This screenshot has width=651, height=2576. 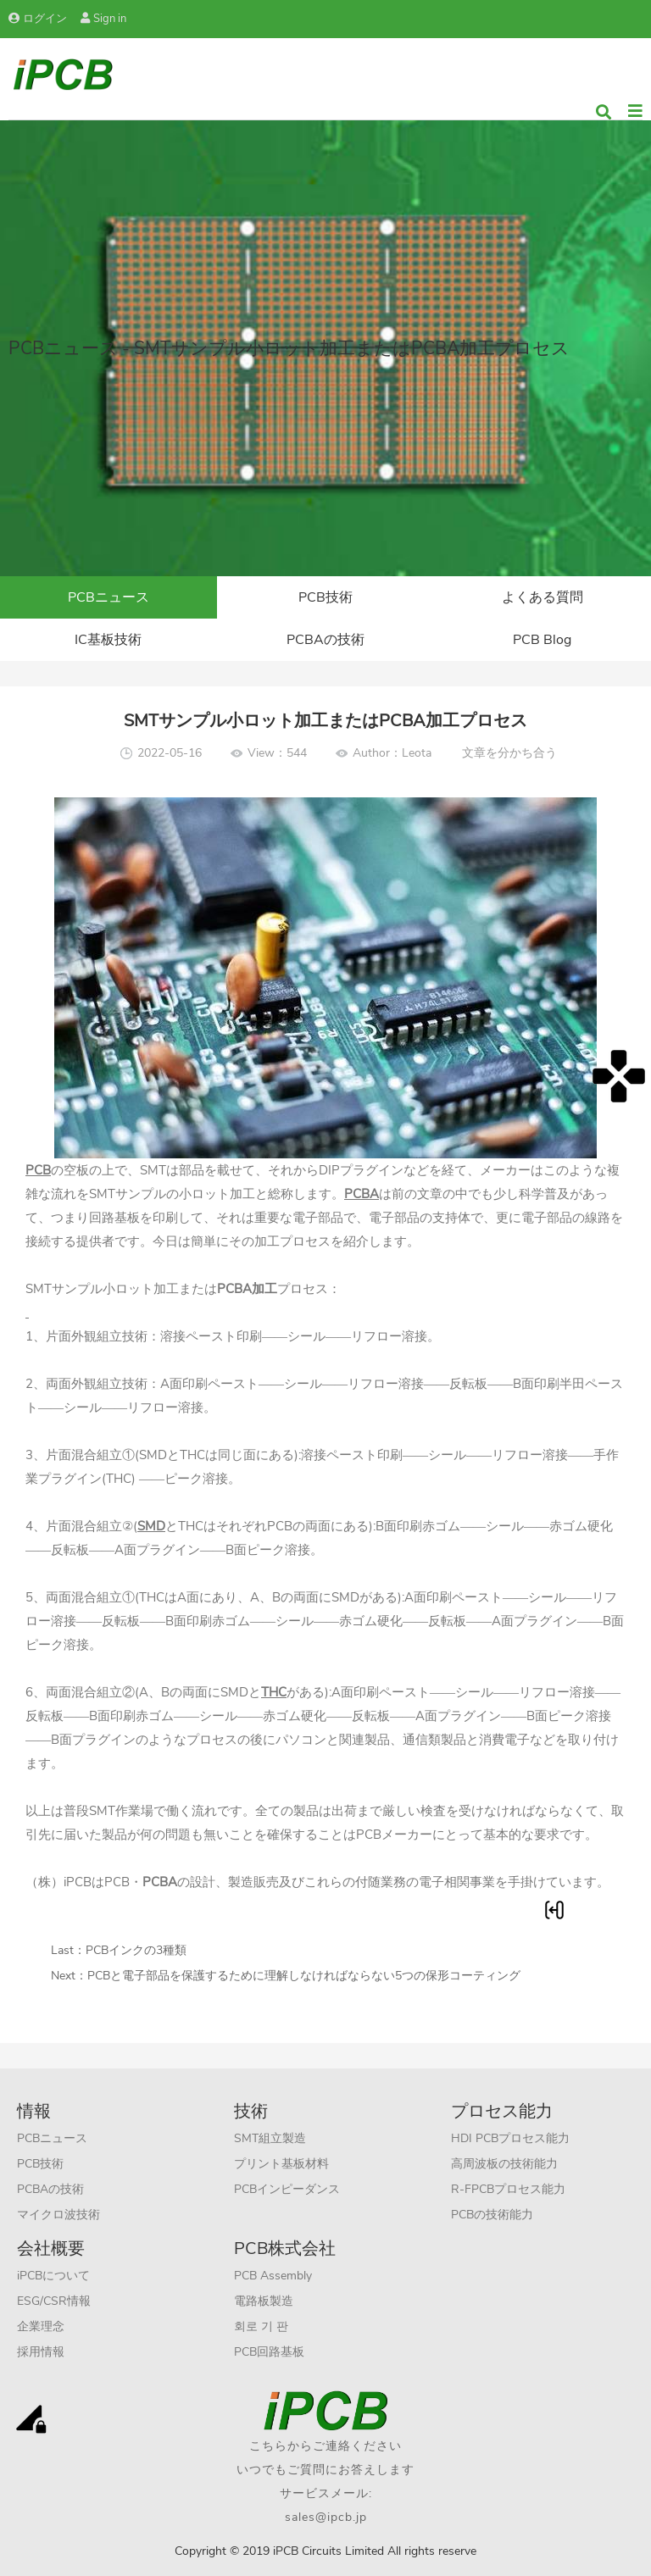 I want to click on access gaming features or settings, so click(x=619, y=1076).